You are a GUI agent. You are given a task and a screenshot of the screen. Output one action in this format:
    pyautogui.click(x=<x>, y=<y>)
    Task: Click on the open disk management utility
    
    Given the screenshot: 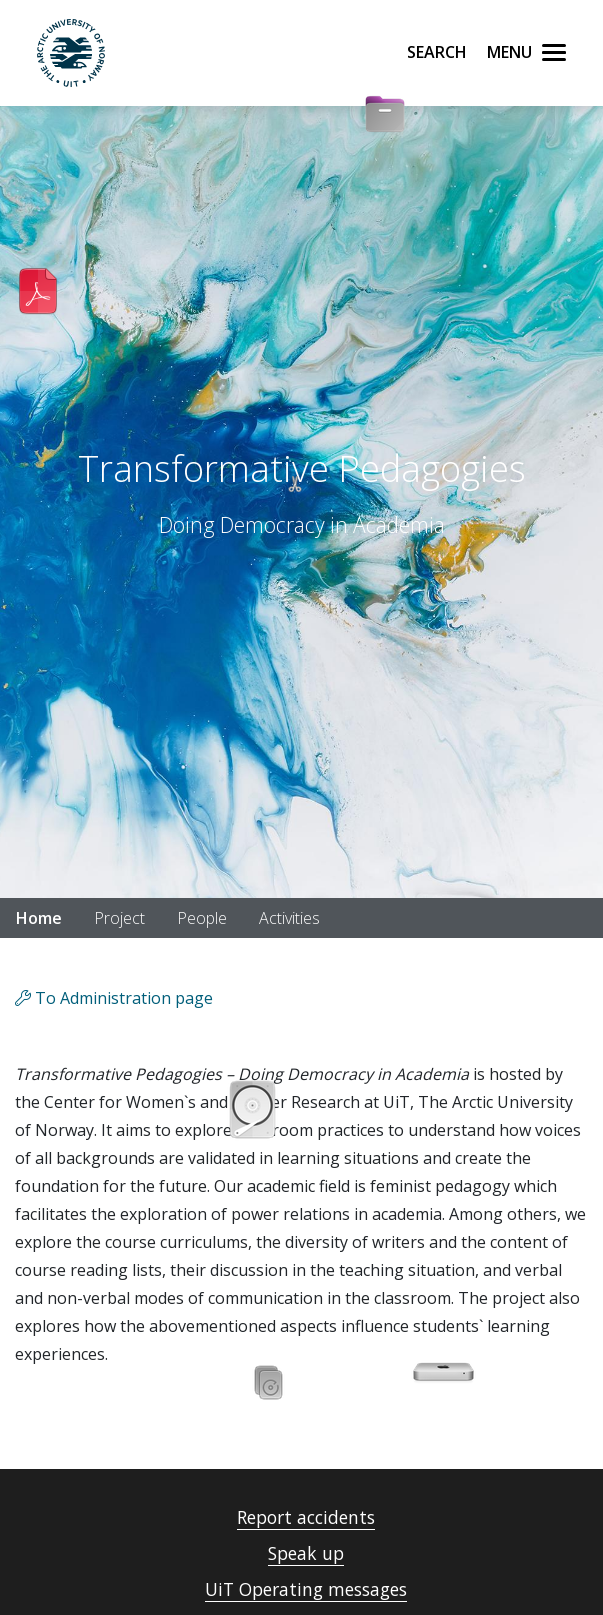 What is the action you would take?
    pyautogui.click(x=252, y=1109)
    